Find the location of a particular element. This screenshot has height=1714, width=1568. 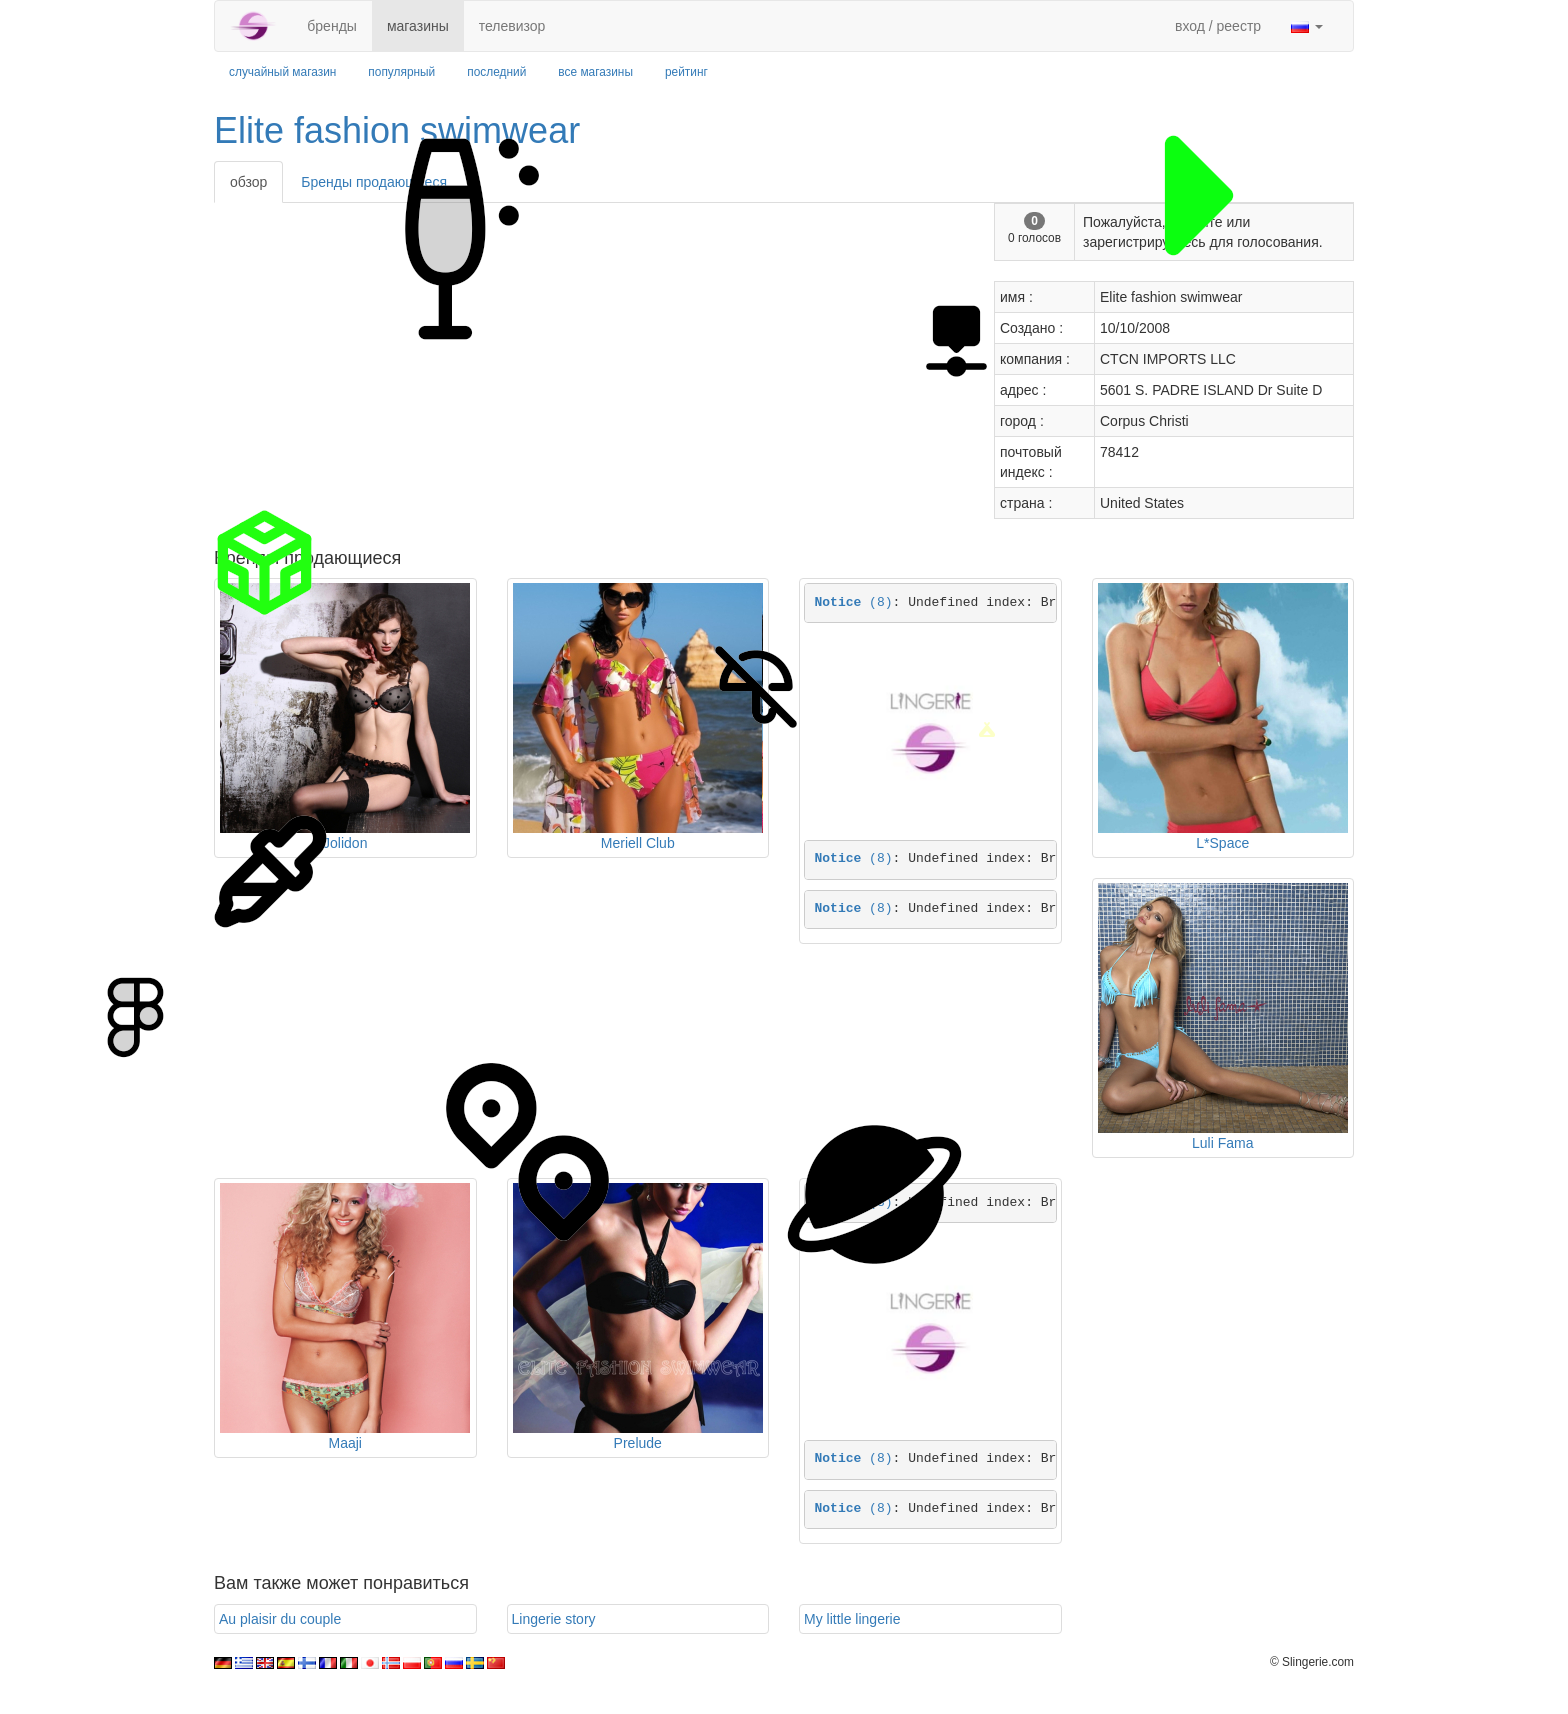

celebrate an achievement or milestone is located at coordinates (452, 239).